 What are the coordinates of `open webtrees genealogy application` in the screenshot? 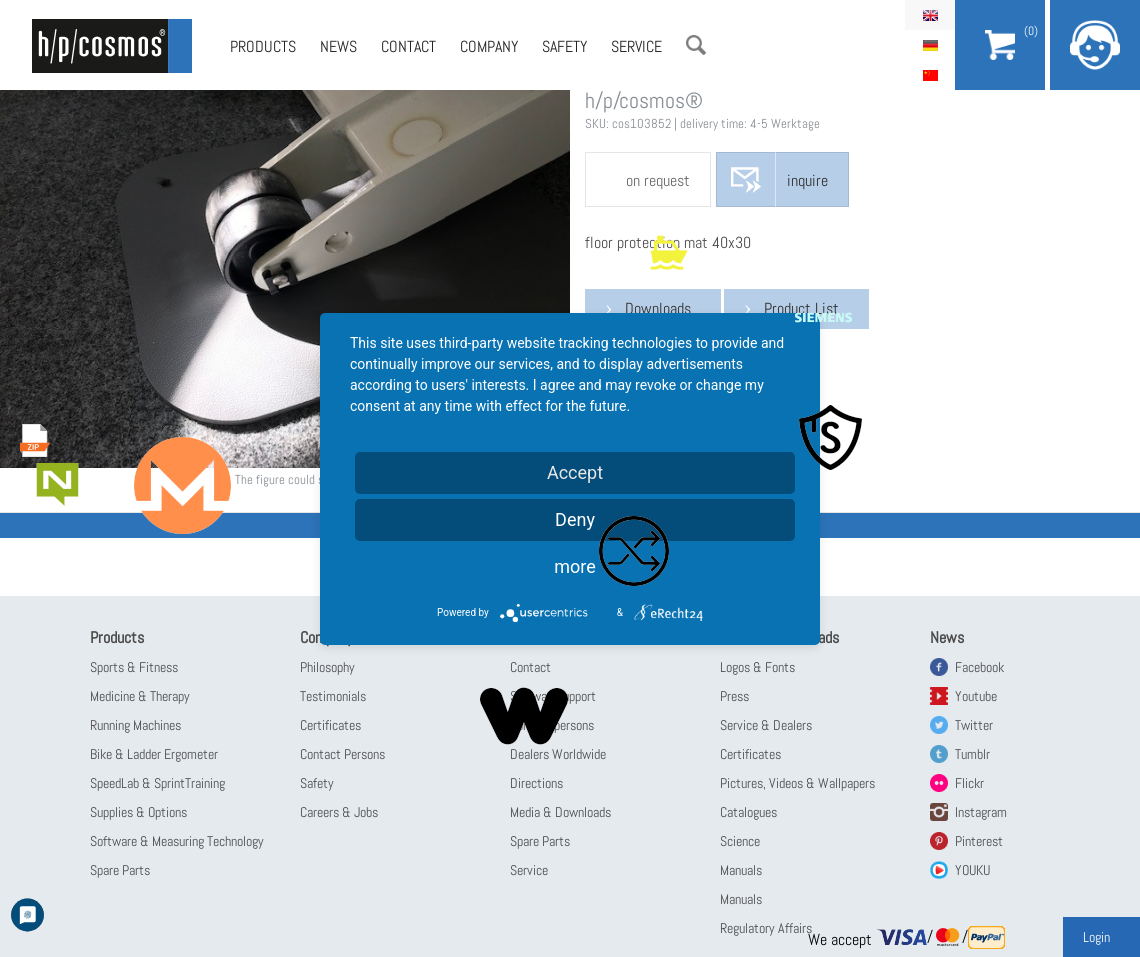 It's located at (524, 716).